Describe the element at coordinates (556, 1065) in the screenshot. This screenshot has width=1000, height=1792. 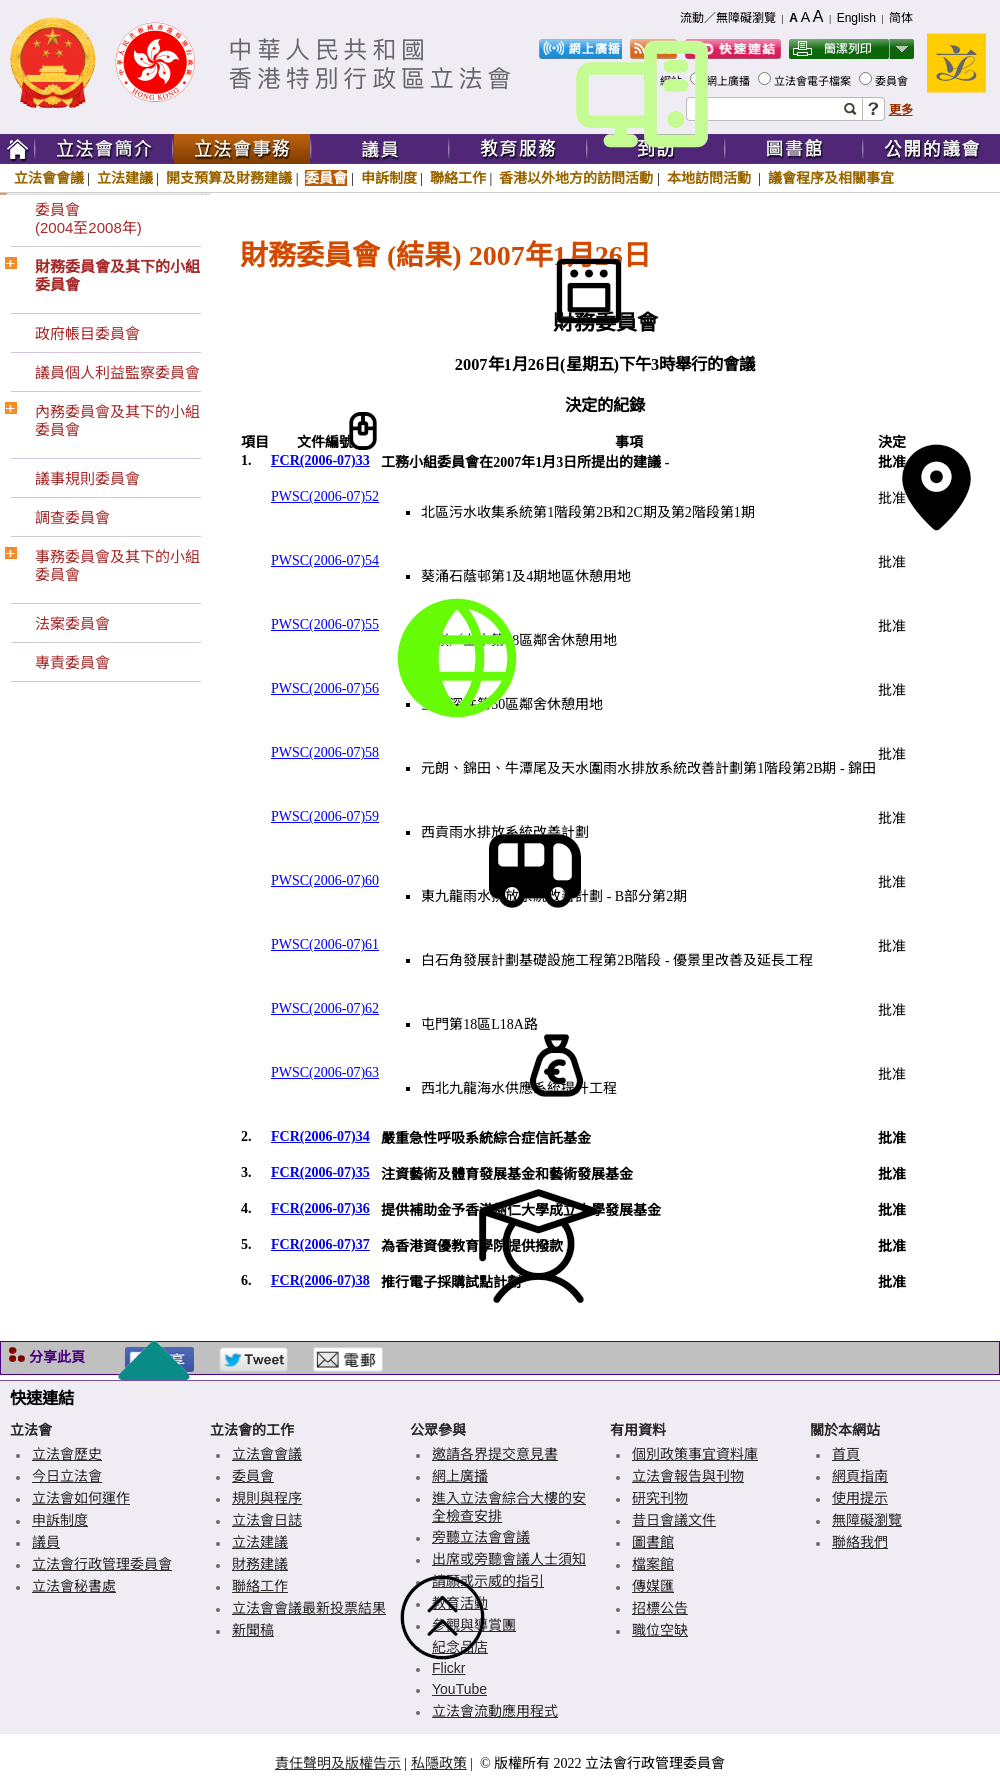
I see `view euro tax information` at that location.